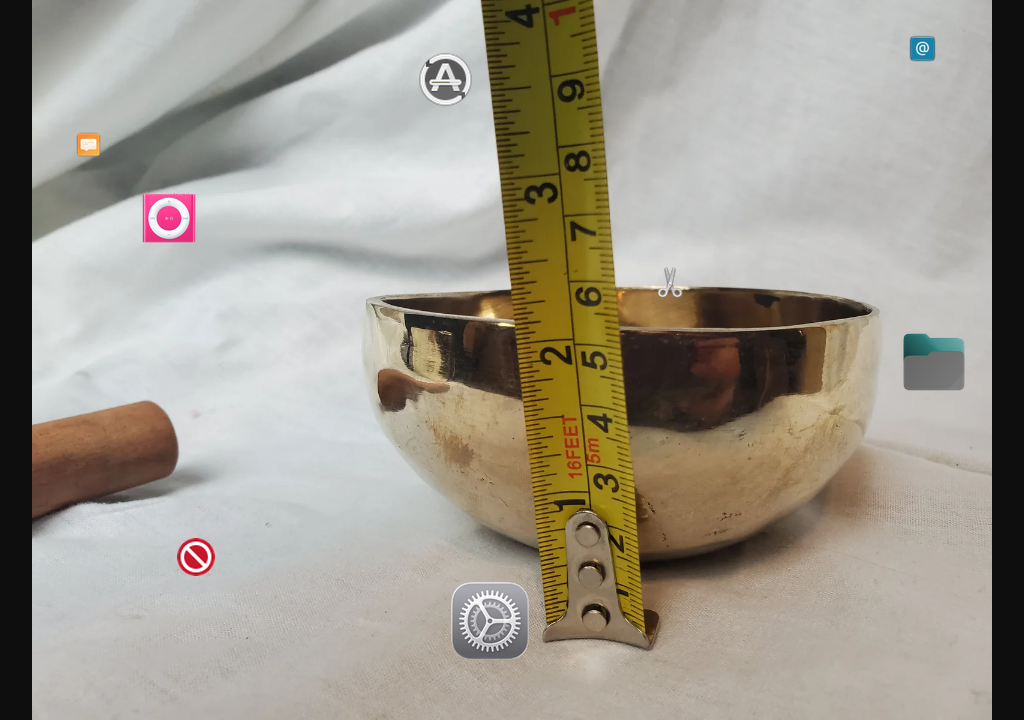  What do you see at coordinates (196, 557) in the screenshot?
I see `delete selected item` at bounding box center [196, 557].